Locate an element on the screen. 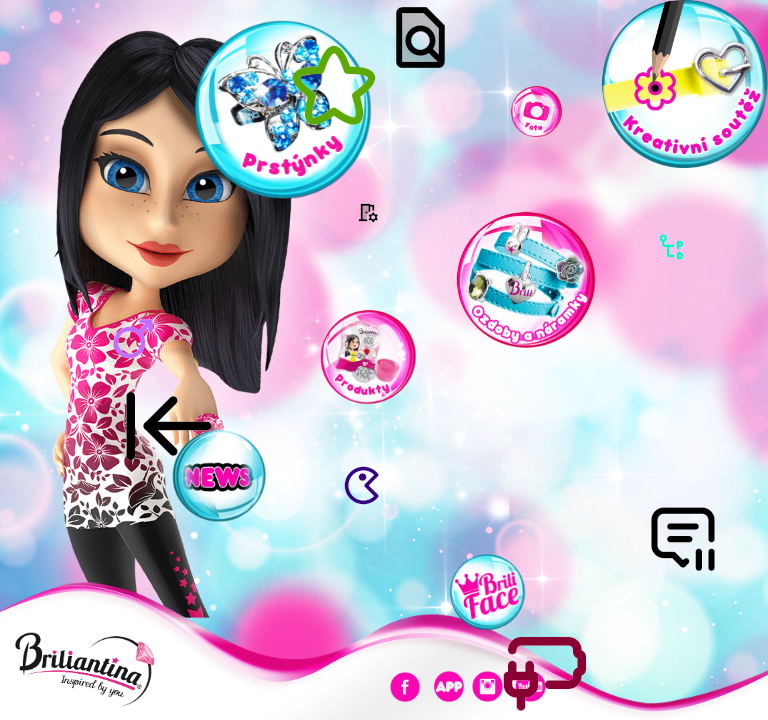  search within the current document is located at coordinates (420, 37).